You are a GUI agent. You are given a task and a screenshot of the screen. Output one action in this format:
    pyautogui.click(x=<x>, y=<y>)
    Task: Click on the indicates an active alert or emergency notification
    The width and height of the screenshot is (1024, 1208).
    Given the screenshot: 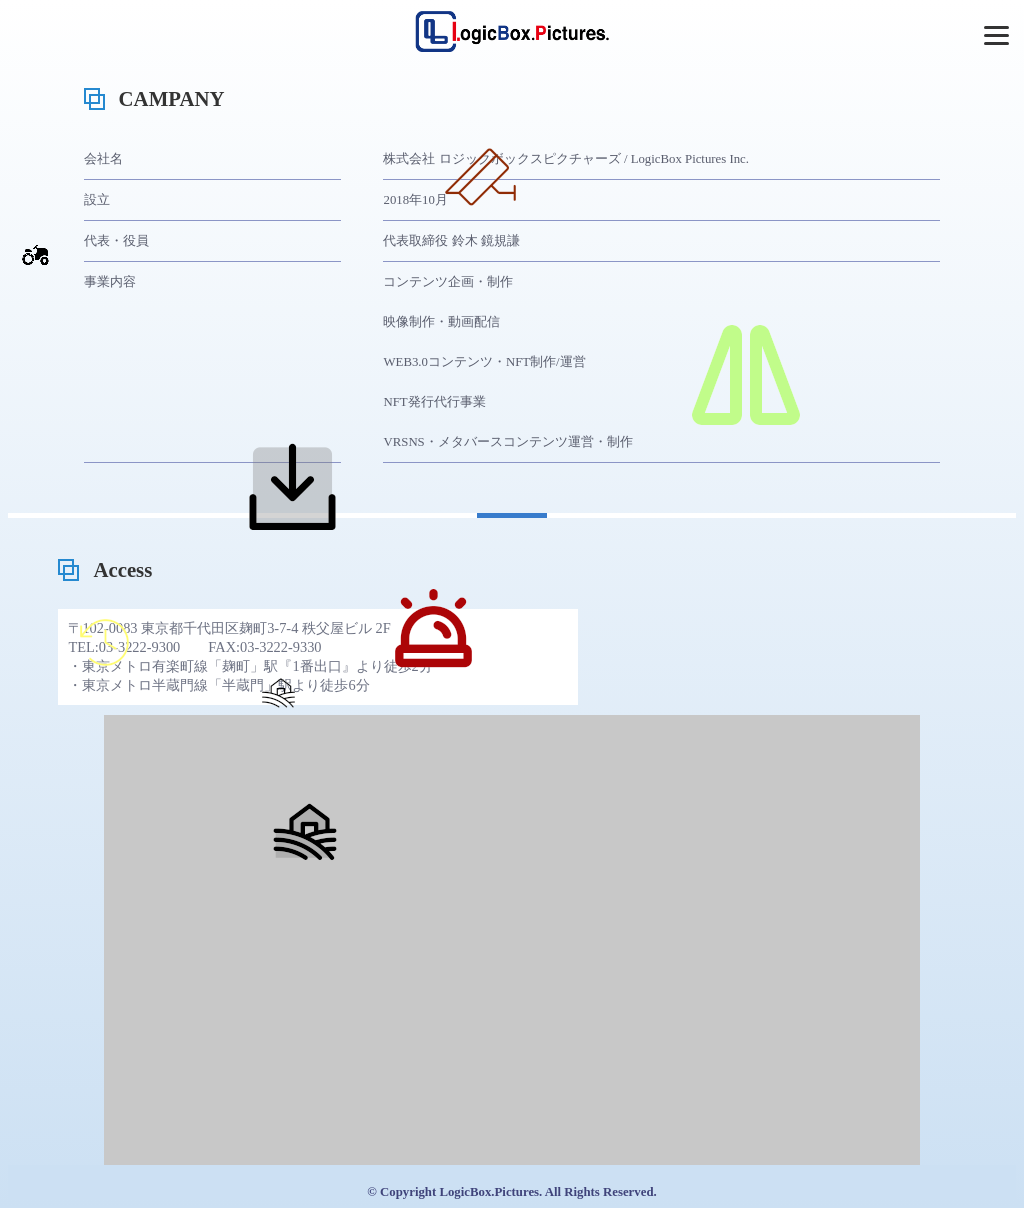 What is the action you would take?
    pyautogui.click(x=433, y=634)
    